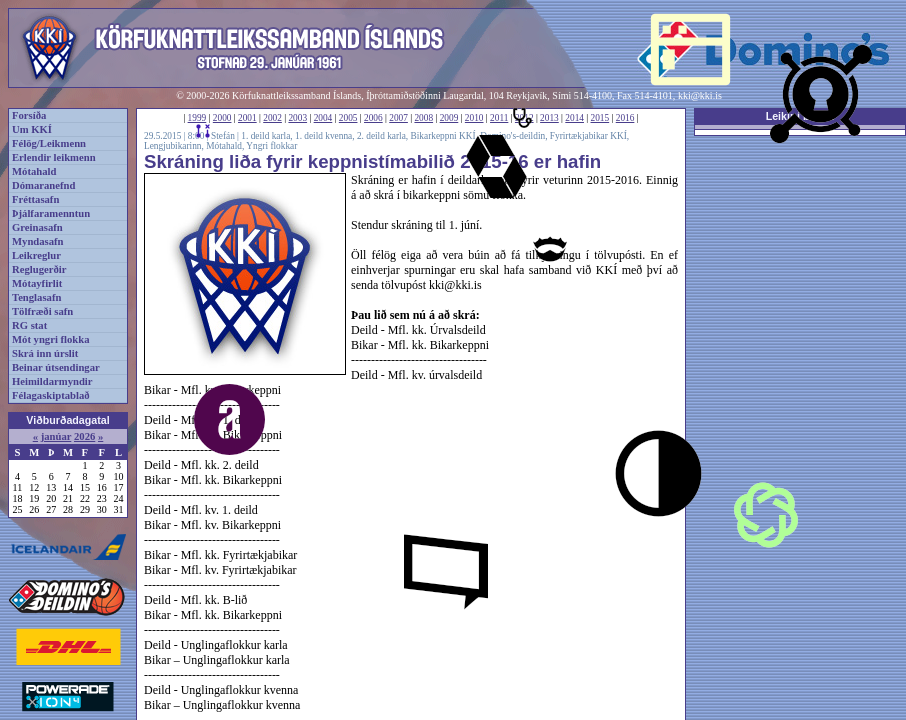  I want to click on visit alamy stock photo website, so click(229, 419).